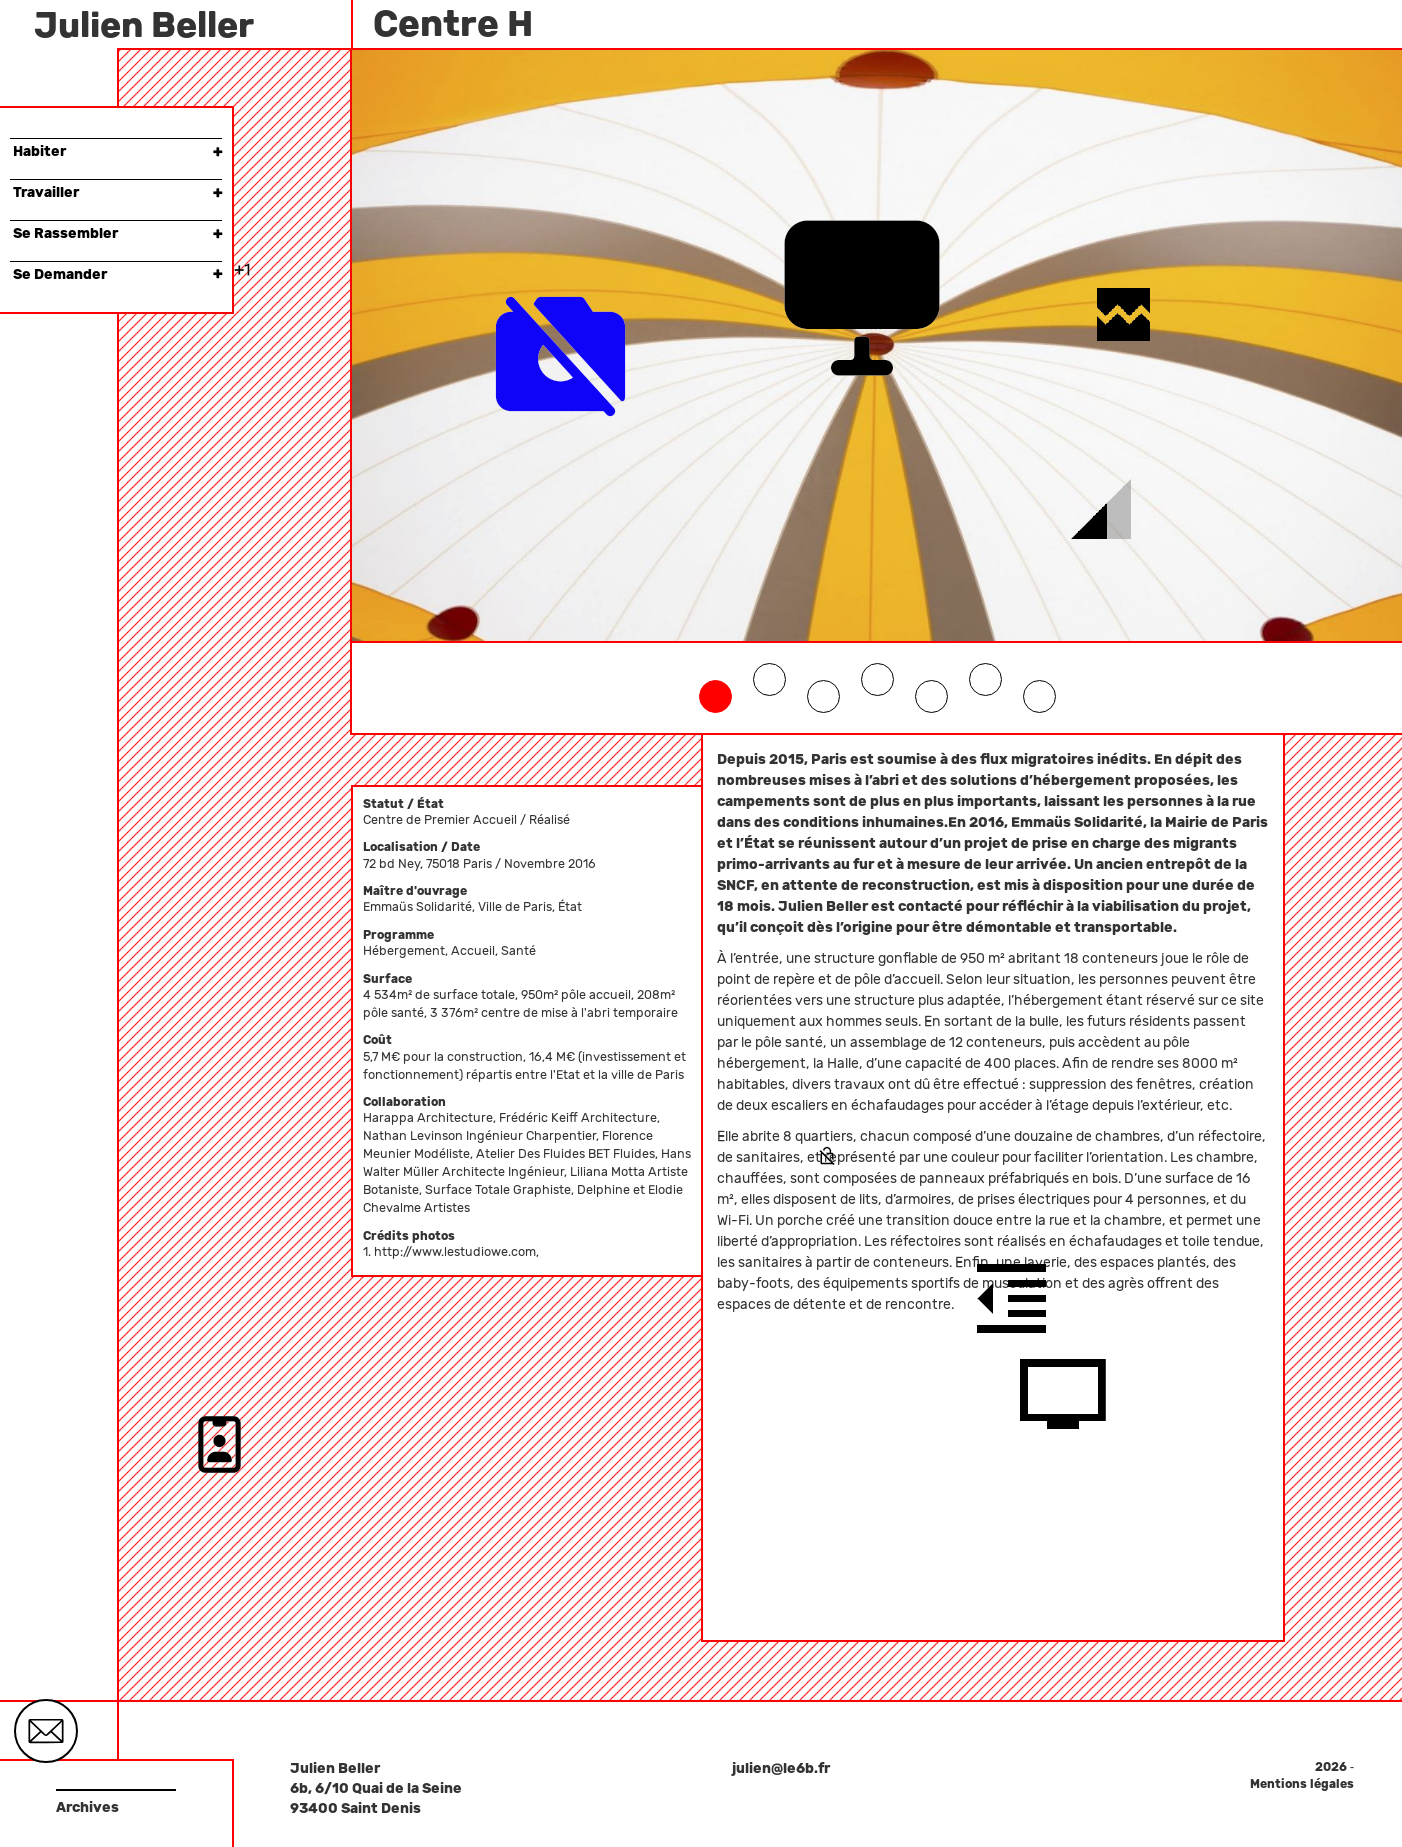 Image resolution: width=1402 pixels, height=1847 pixels. What do you see at coordinates (242, 270) in the screenshot?
I see `increase exposure by one stop` at bounding box center [242, 270].